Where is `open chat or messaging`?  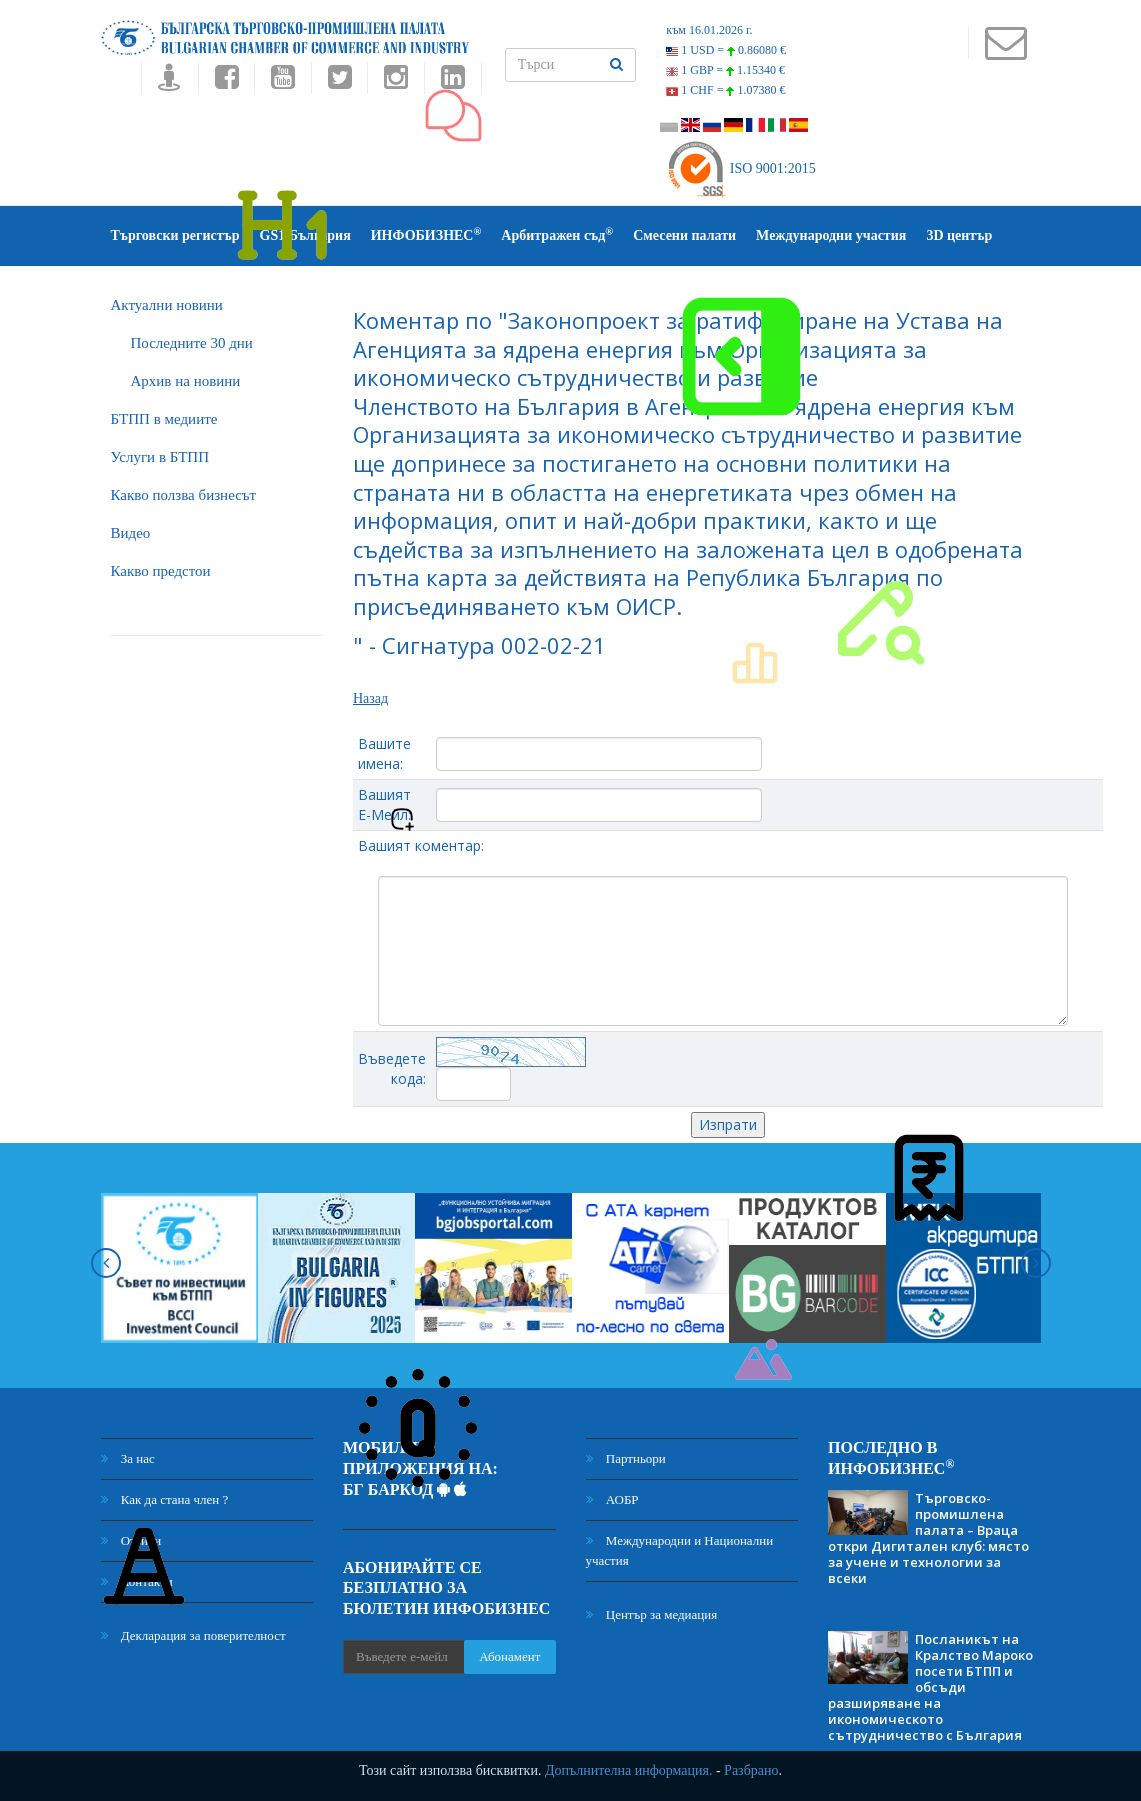 open chat or messaging is located at coordinates (453, 115).